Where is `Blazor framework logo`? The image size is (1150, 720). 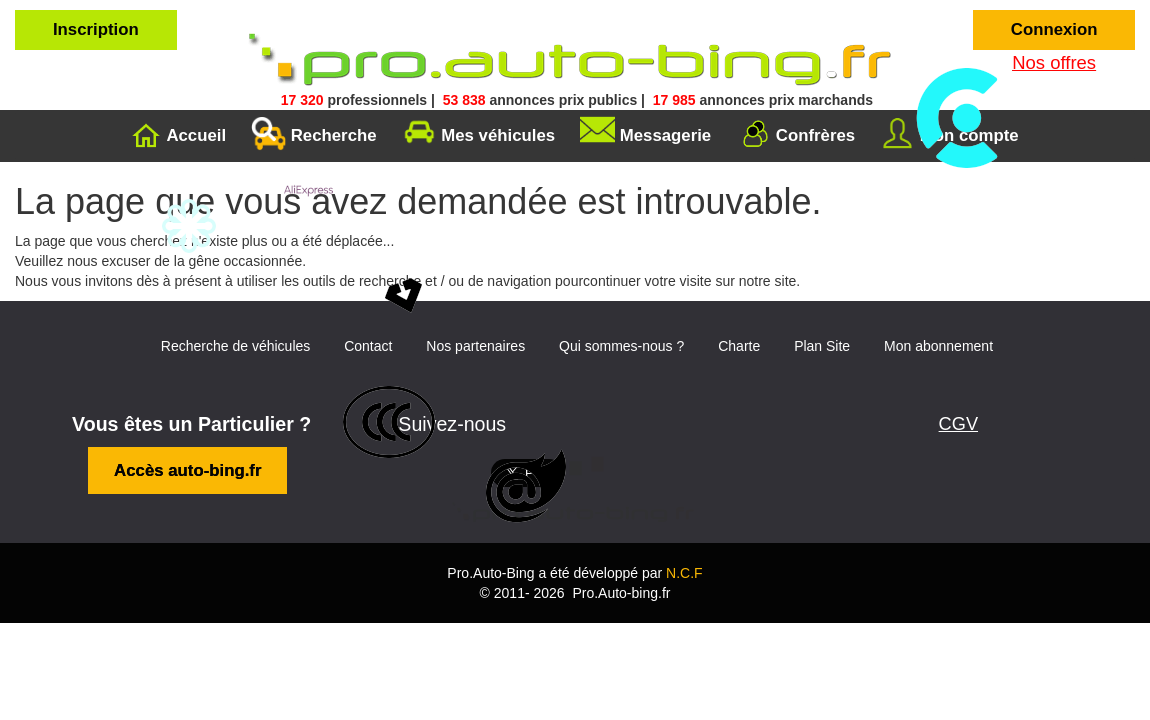
Blazor framework logo is located at coordinates (526, 486).